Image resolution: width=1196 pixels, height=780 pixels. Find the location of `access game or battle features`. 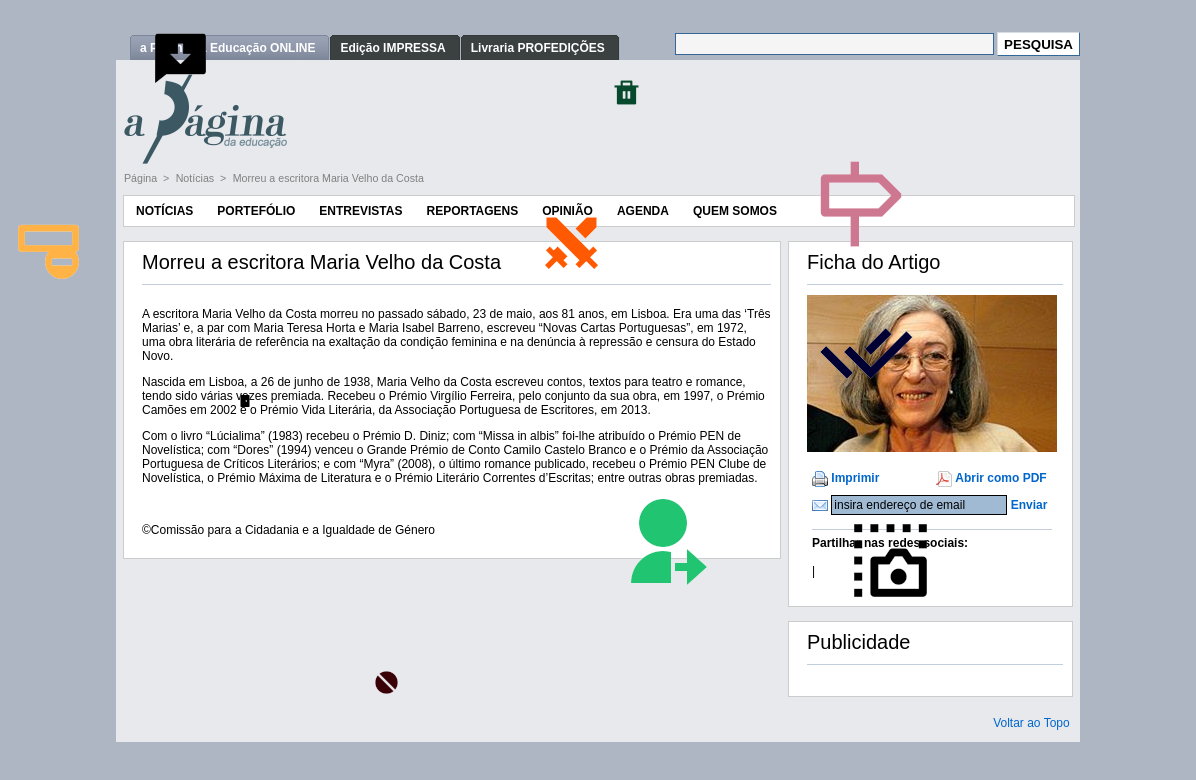

access game or battle features is located at coordinates (571, 242).